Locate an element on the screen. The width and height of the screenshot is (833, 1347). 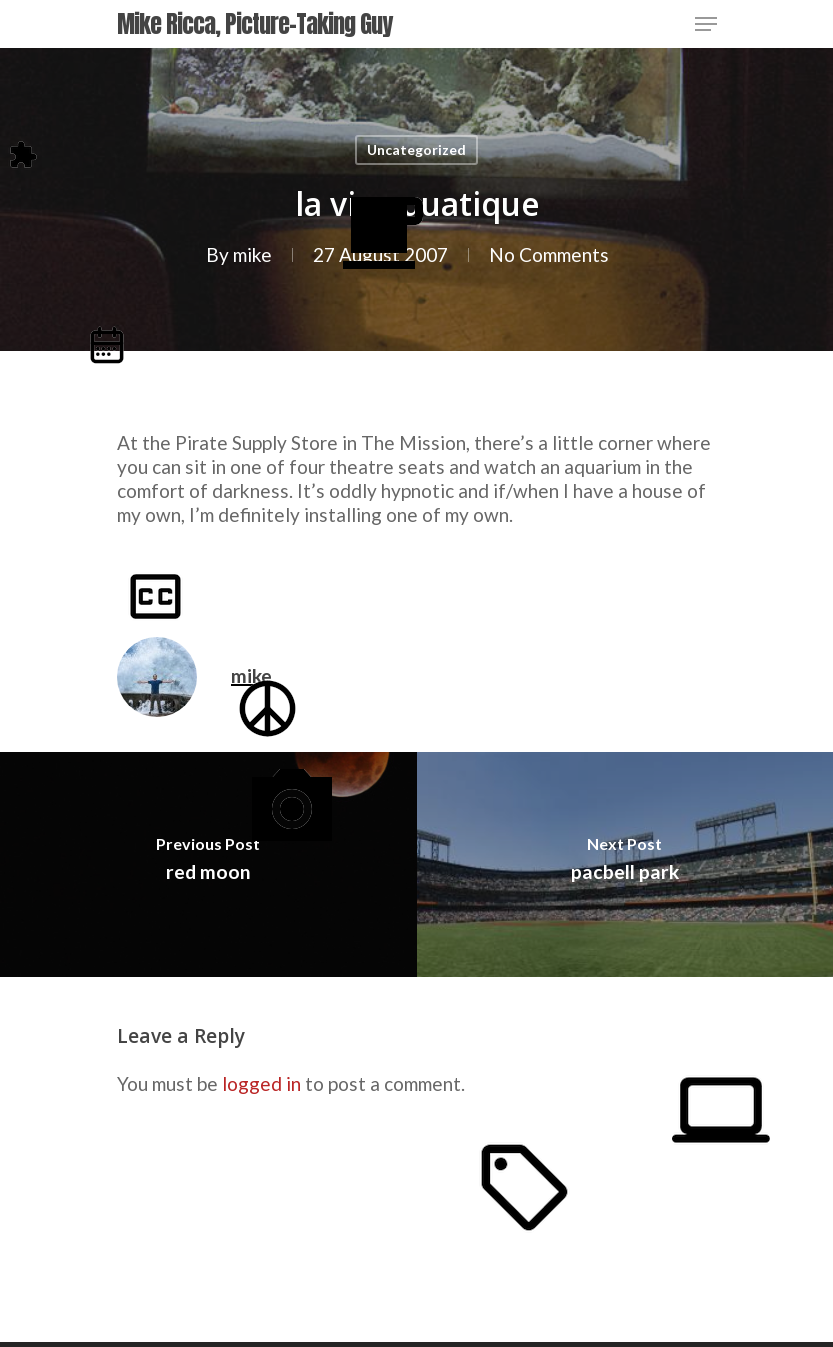
access browser extensions is located at coordinates (23, 155).